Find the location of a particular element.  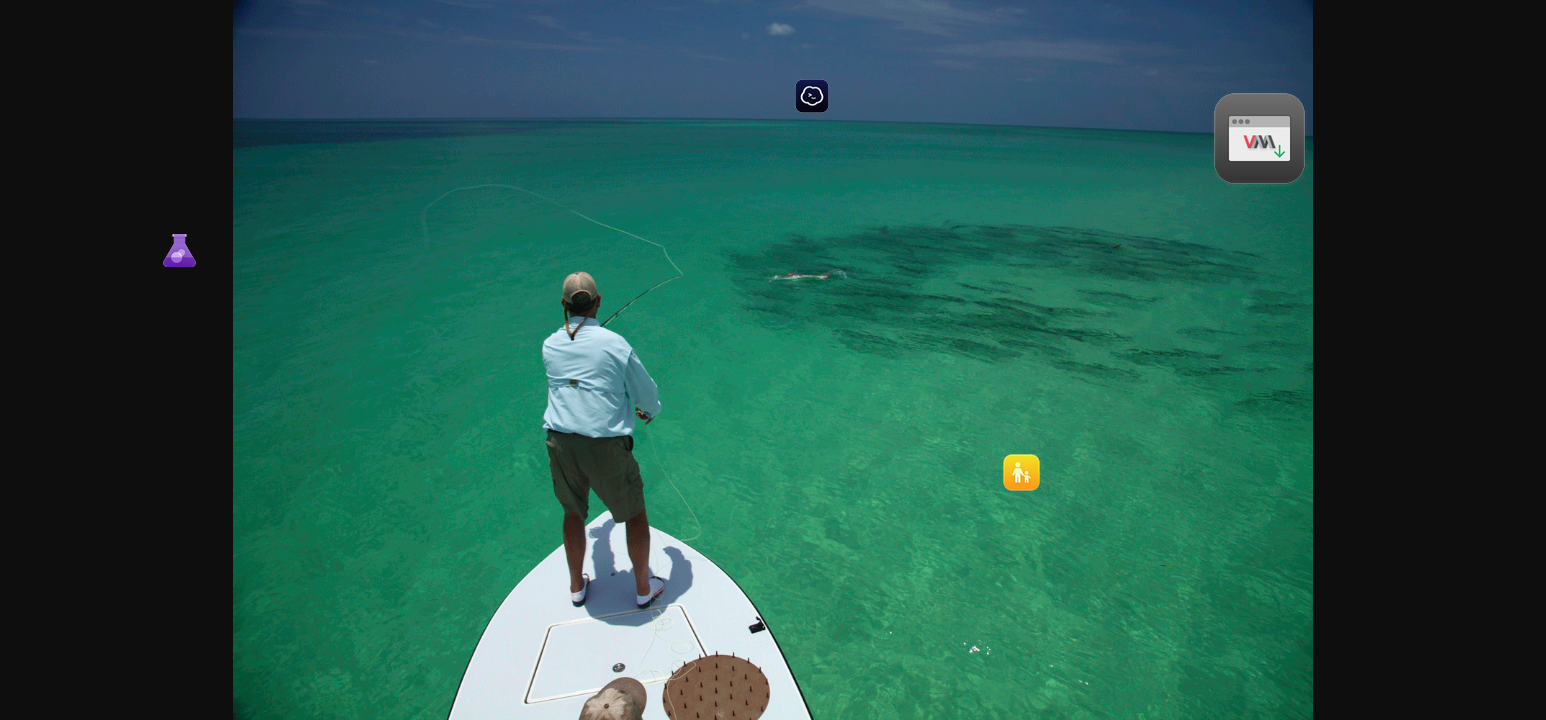

open termius ssh client is located at coordinates (812, 96).